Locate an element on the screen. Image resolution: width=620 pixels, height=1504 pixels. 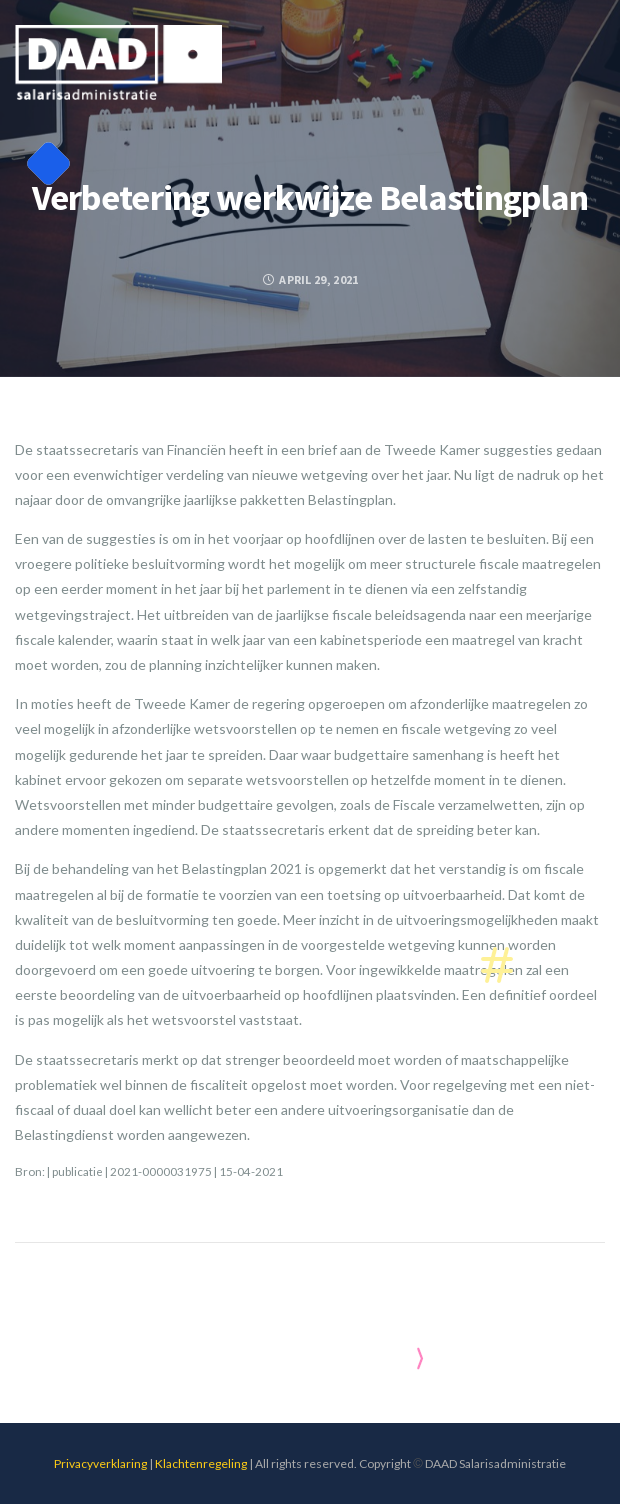
indicates a diamond or rotated square marker is located at coordinates (48, 163).